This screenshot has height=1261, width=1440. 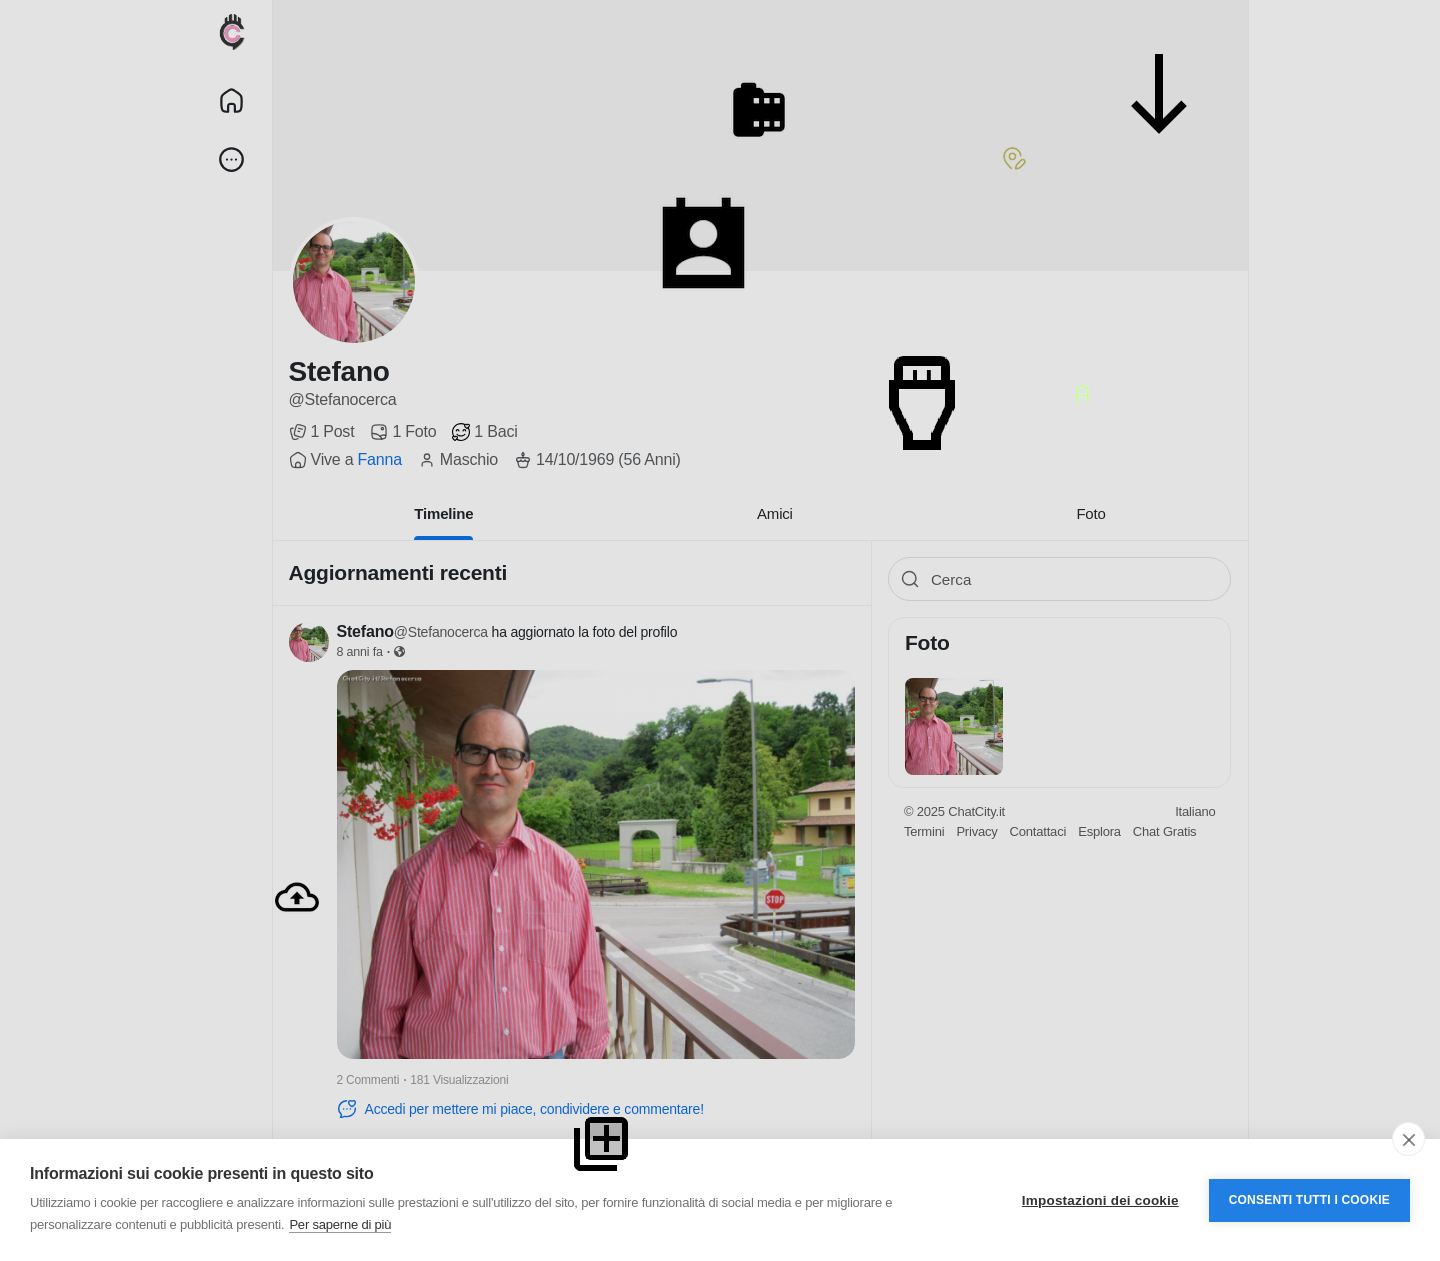 What do you see at coordinates (1082, 394) in the screenshot?
I see `select font or text formatting options` at bounding box center [1082, 394].